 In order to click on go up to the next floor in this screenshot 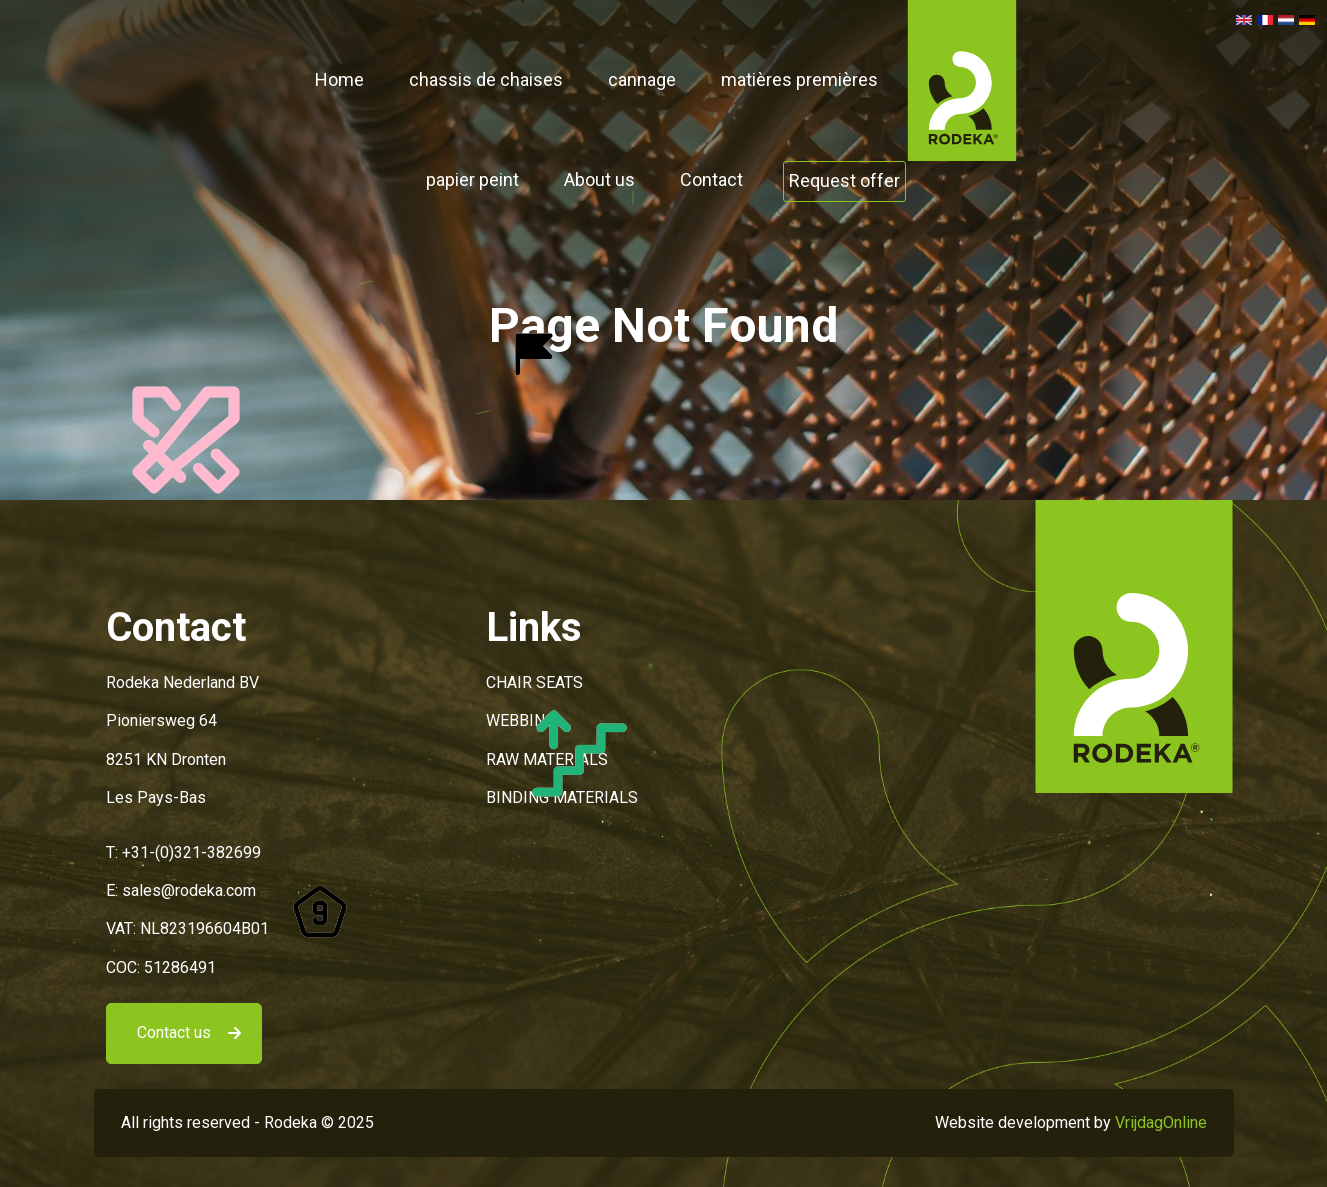, I will do `click(579, 753)`.